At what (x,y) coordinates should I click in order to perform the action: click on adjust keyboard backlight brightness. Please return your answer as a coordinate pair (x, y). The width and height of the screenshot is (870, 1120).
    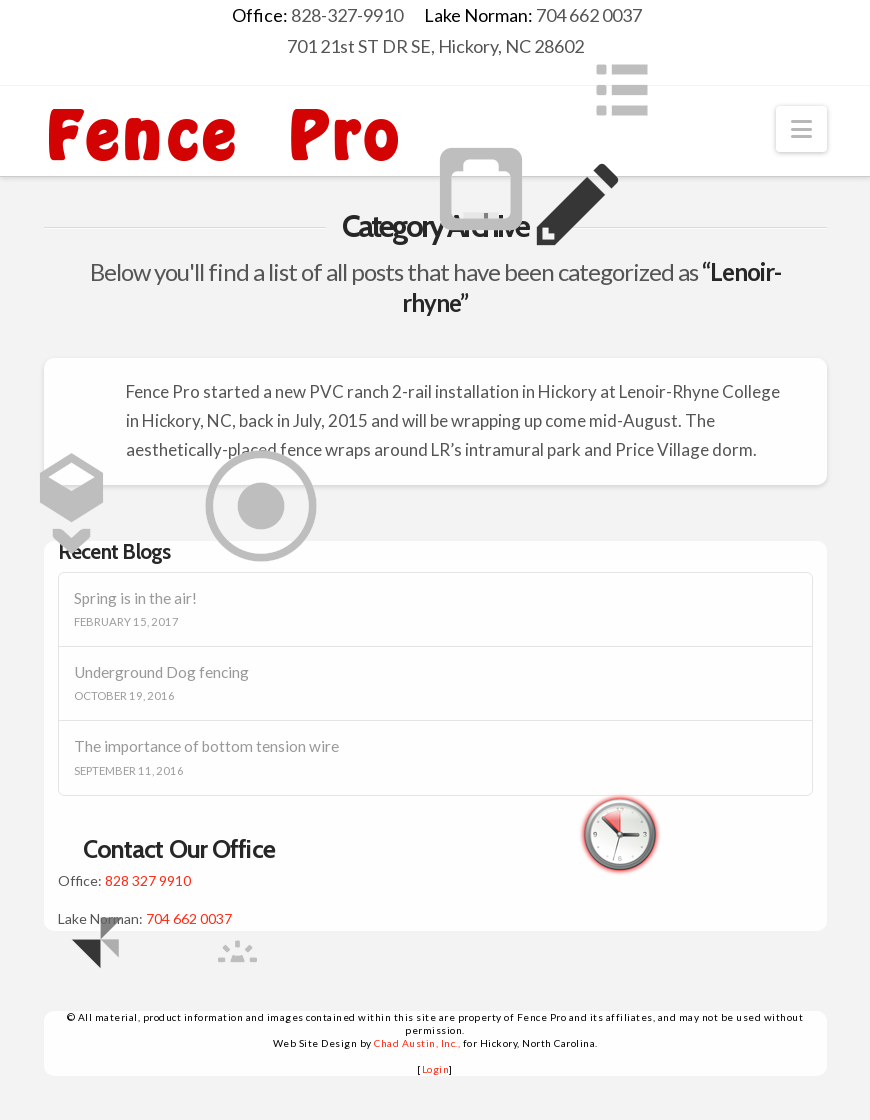
    Looking at the image, I should click on (237, 952).